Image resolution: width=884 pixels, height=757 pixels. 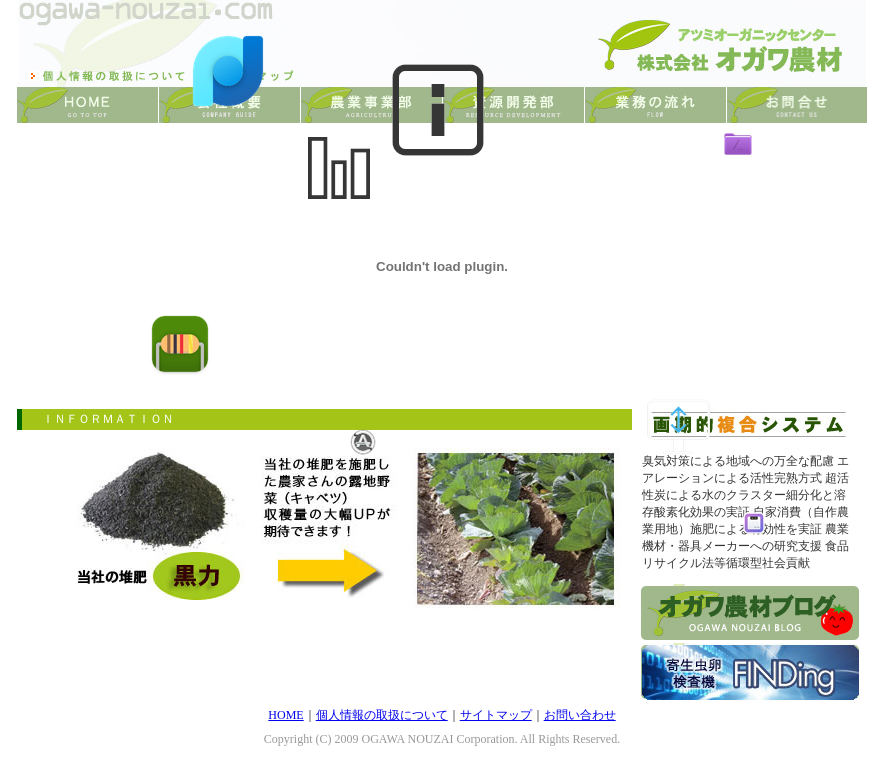 I want to click on view statistics or analytics, so click(x=339, y=168).